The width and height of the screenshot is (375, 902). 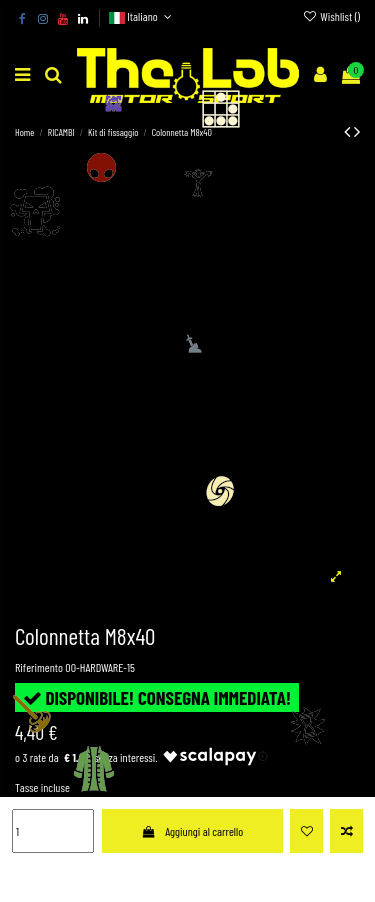 What do you see at coordinates (308, 726) in the screenshot?
I see `add extra time or extend a timer` at bounding box center [308, 726].